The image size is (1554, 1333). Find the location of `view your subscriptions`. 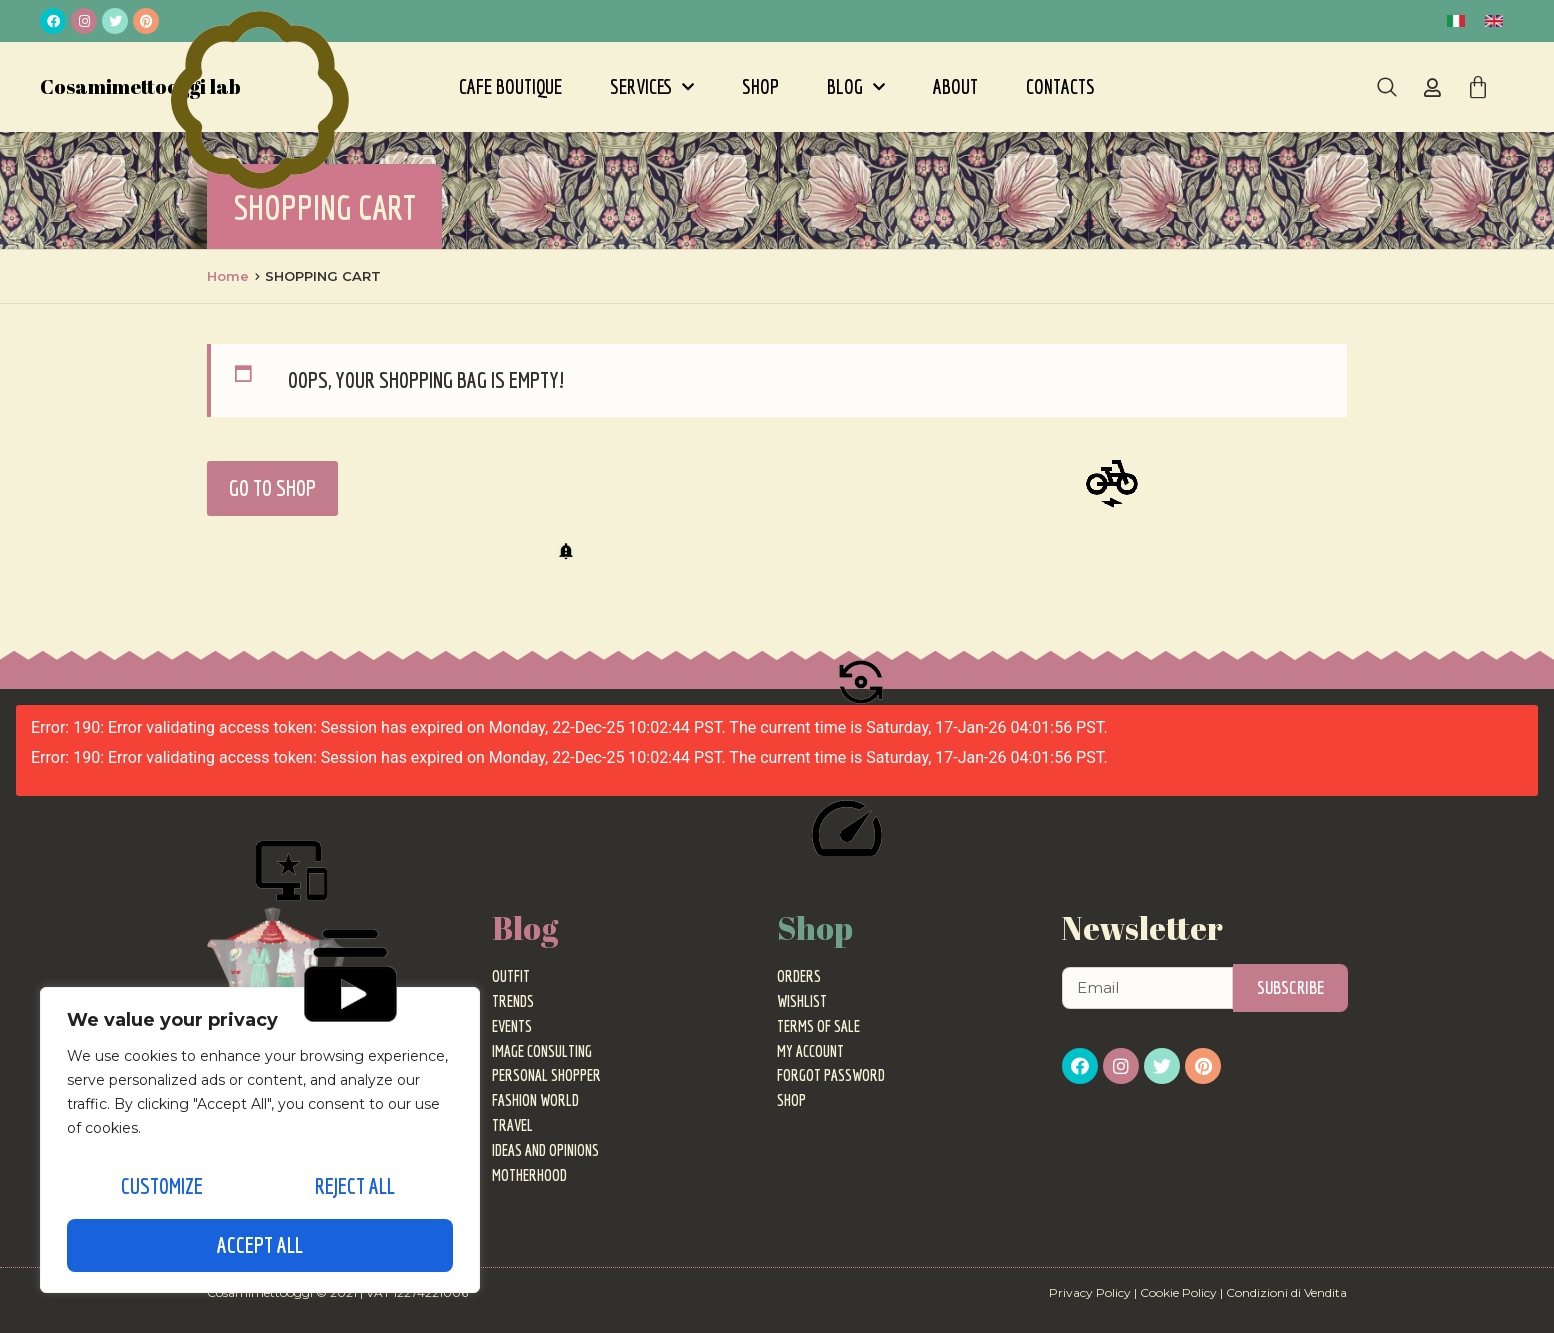

view your subscriptions is located at coordinates (350, 975).